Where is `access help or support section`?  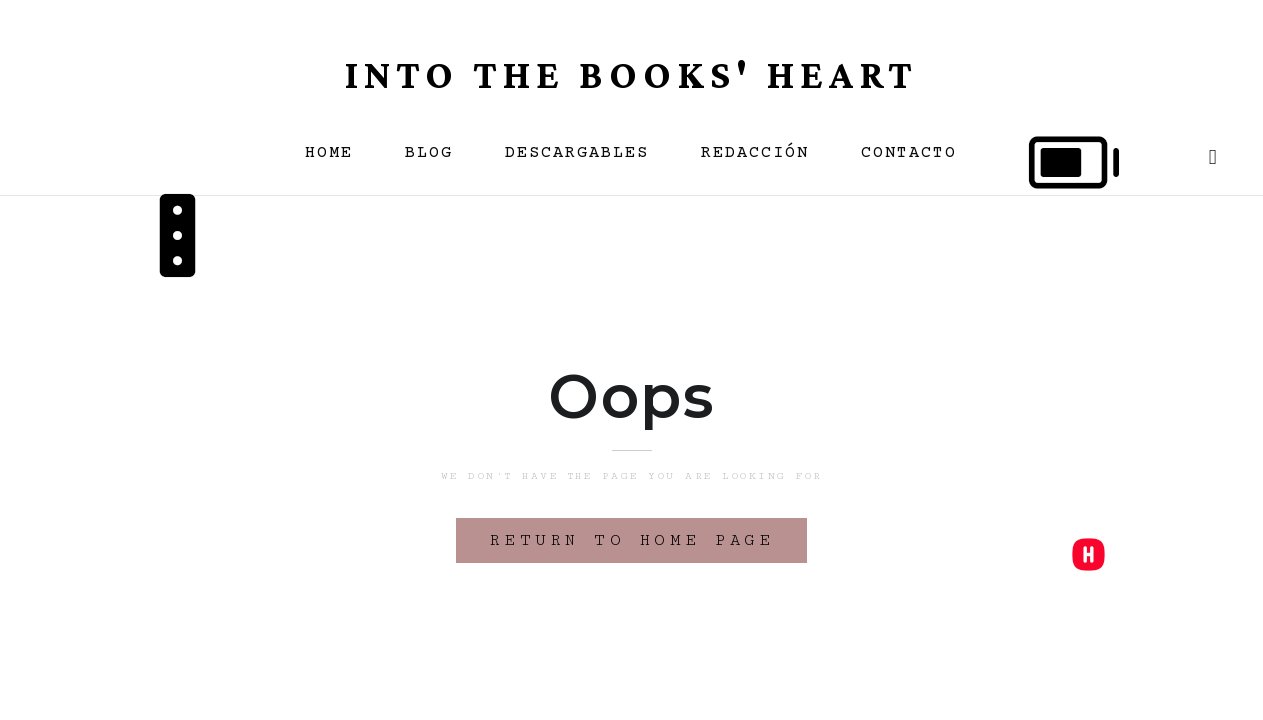
access help or support section is located at coordinates (1088, 554).